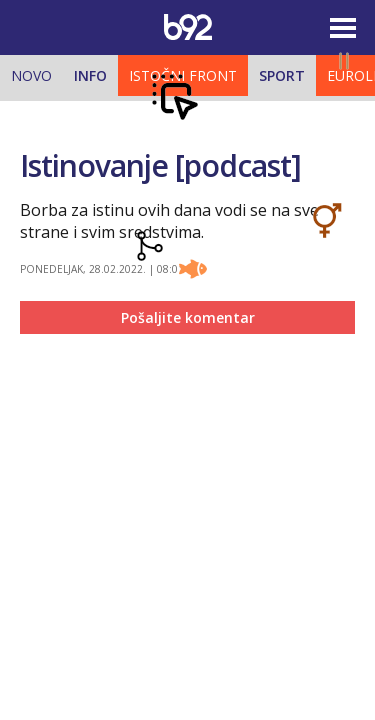 The height and width of the screenshot is (720, 375). Describe the element at coordinates (150, 246) in the screenshot. I see `merge branches in version control` at that location.